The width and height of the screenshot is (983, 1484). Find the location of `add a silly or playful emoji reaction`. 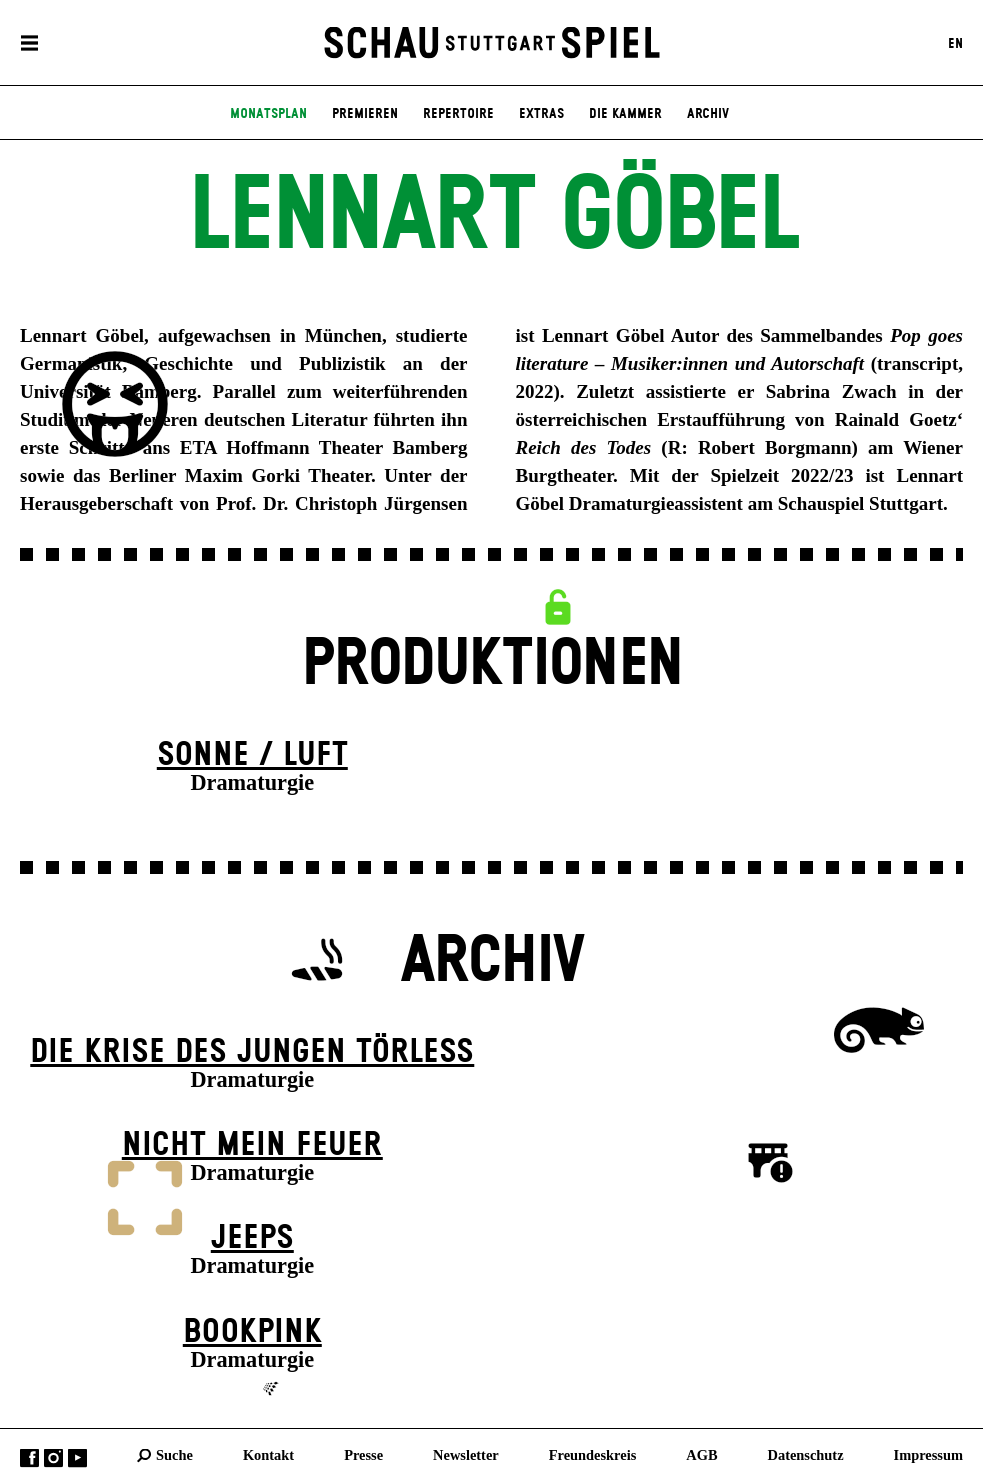

add a silly or playful emoji reaction is located at coordinates (115, 404).